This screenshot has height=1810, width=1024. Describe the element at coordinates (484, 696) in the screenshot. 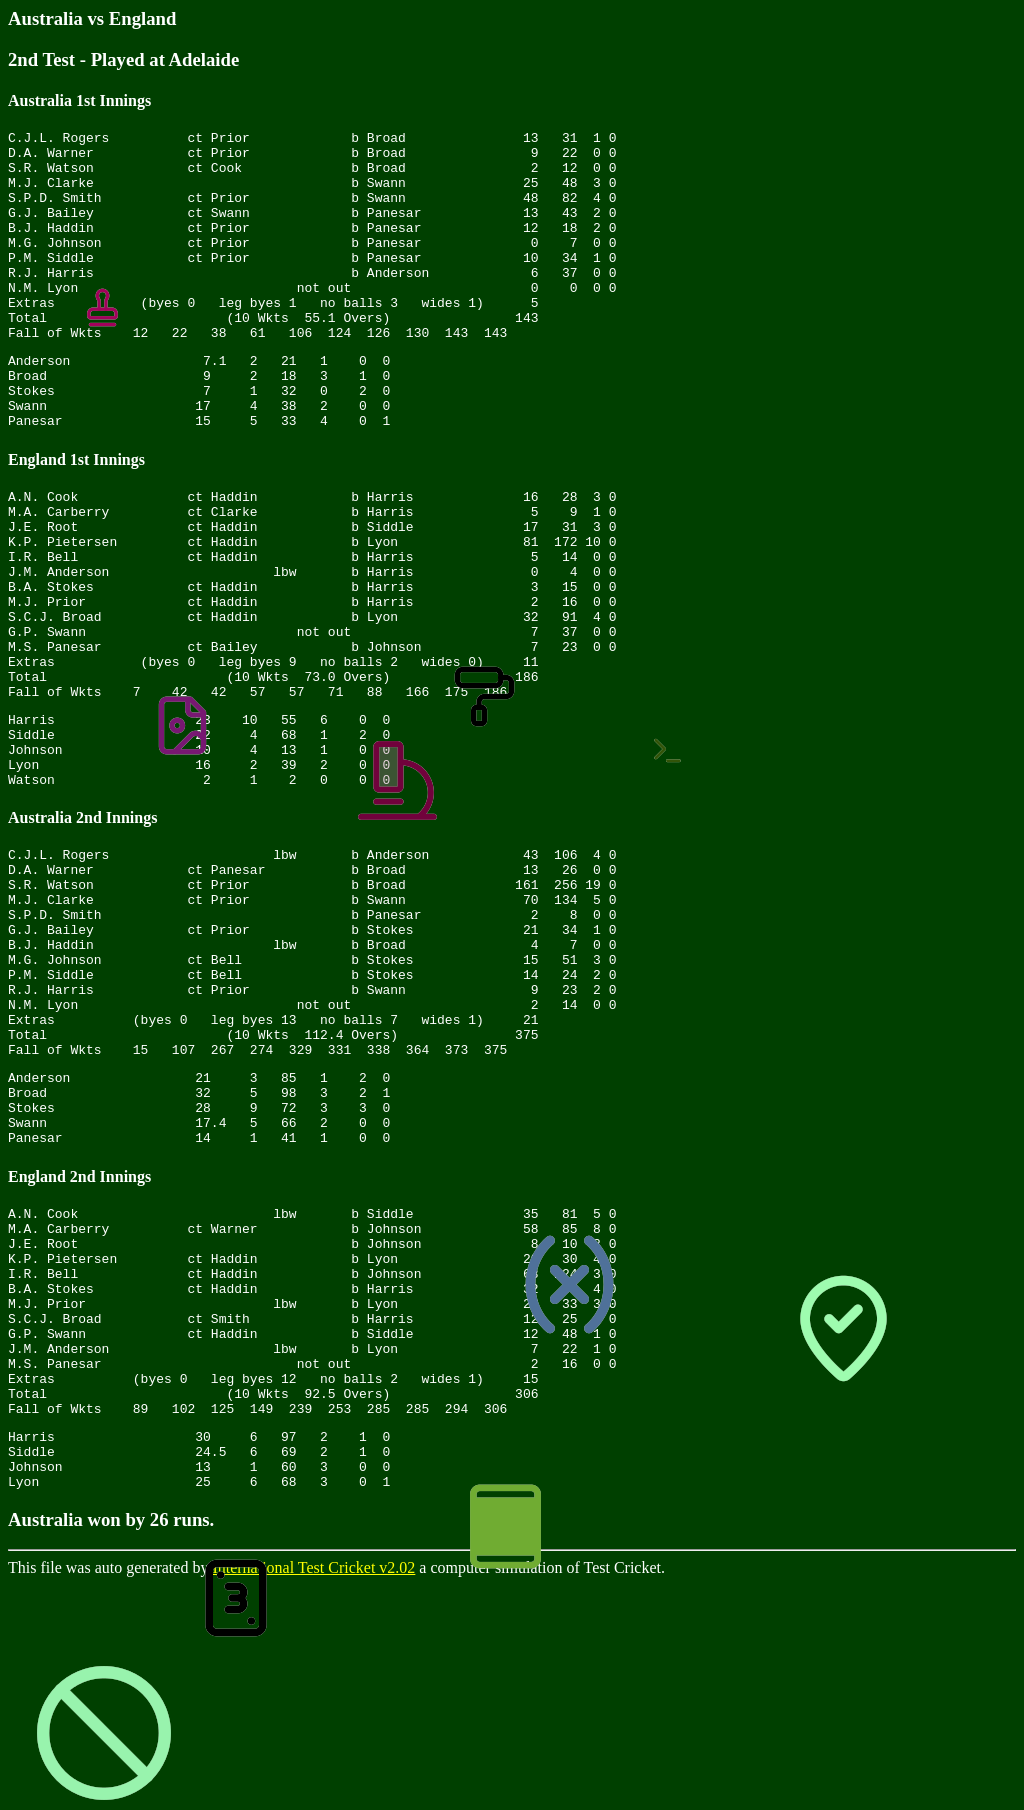

I see `customize theme or appearance settings` at that location.